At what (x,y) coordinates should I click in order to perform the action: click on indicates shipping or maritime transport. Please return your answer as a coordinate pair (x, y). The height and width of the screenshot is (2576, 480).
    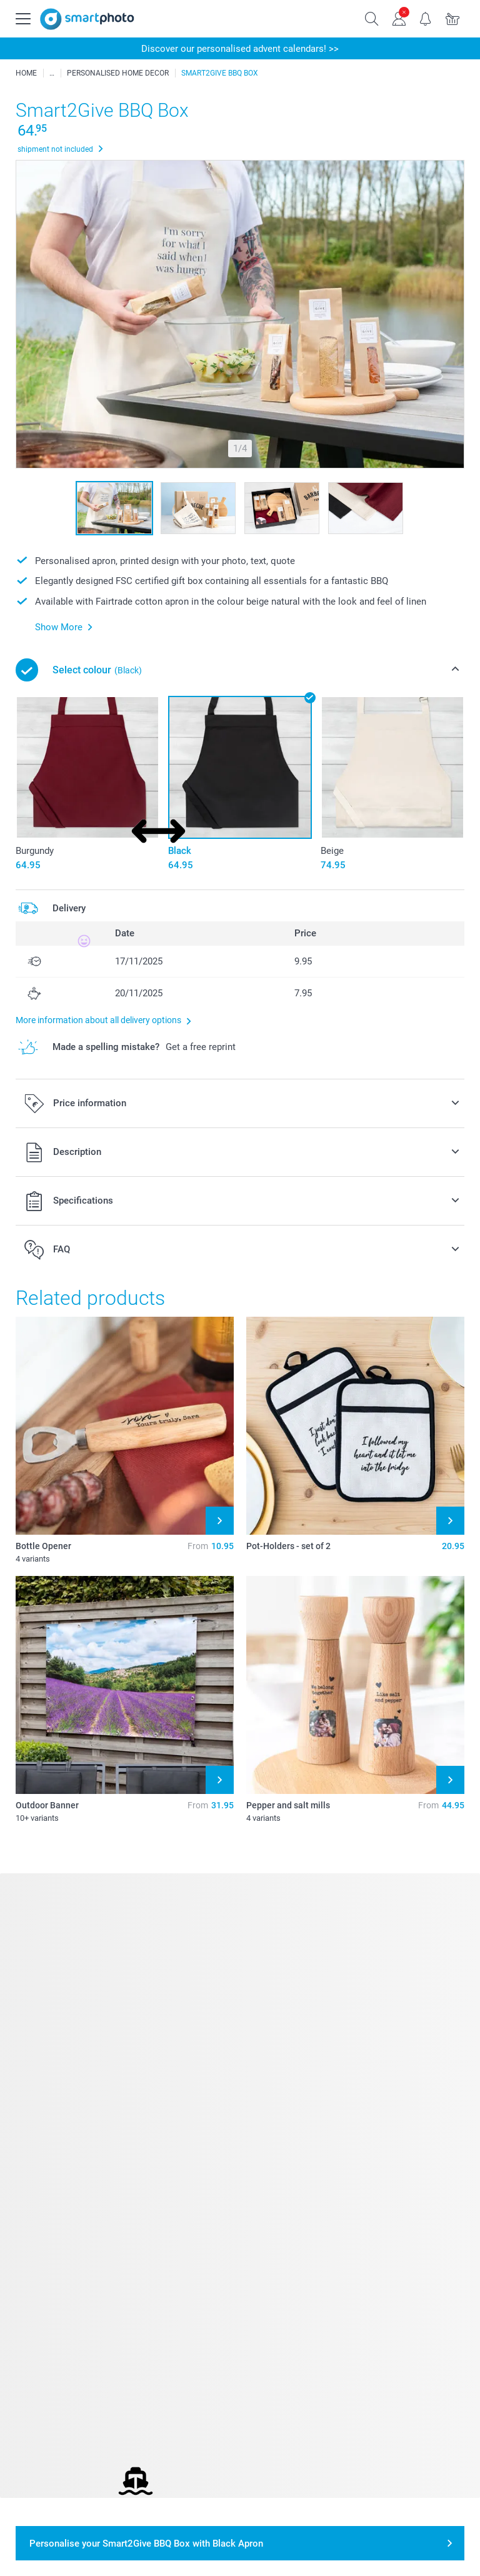
    Looking at the image, I should click on (136, 2481).